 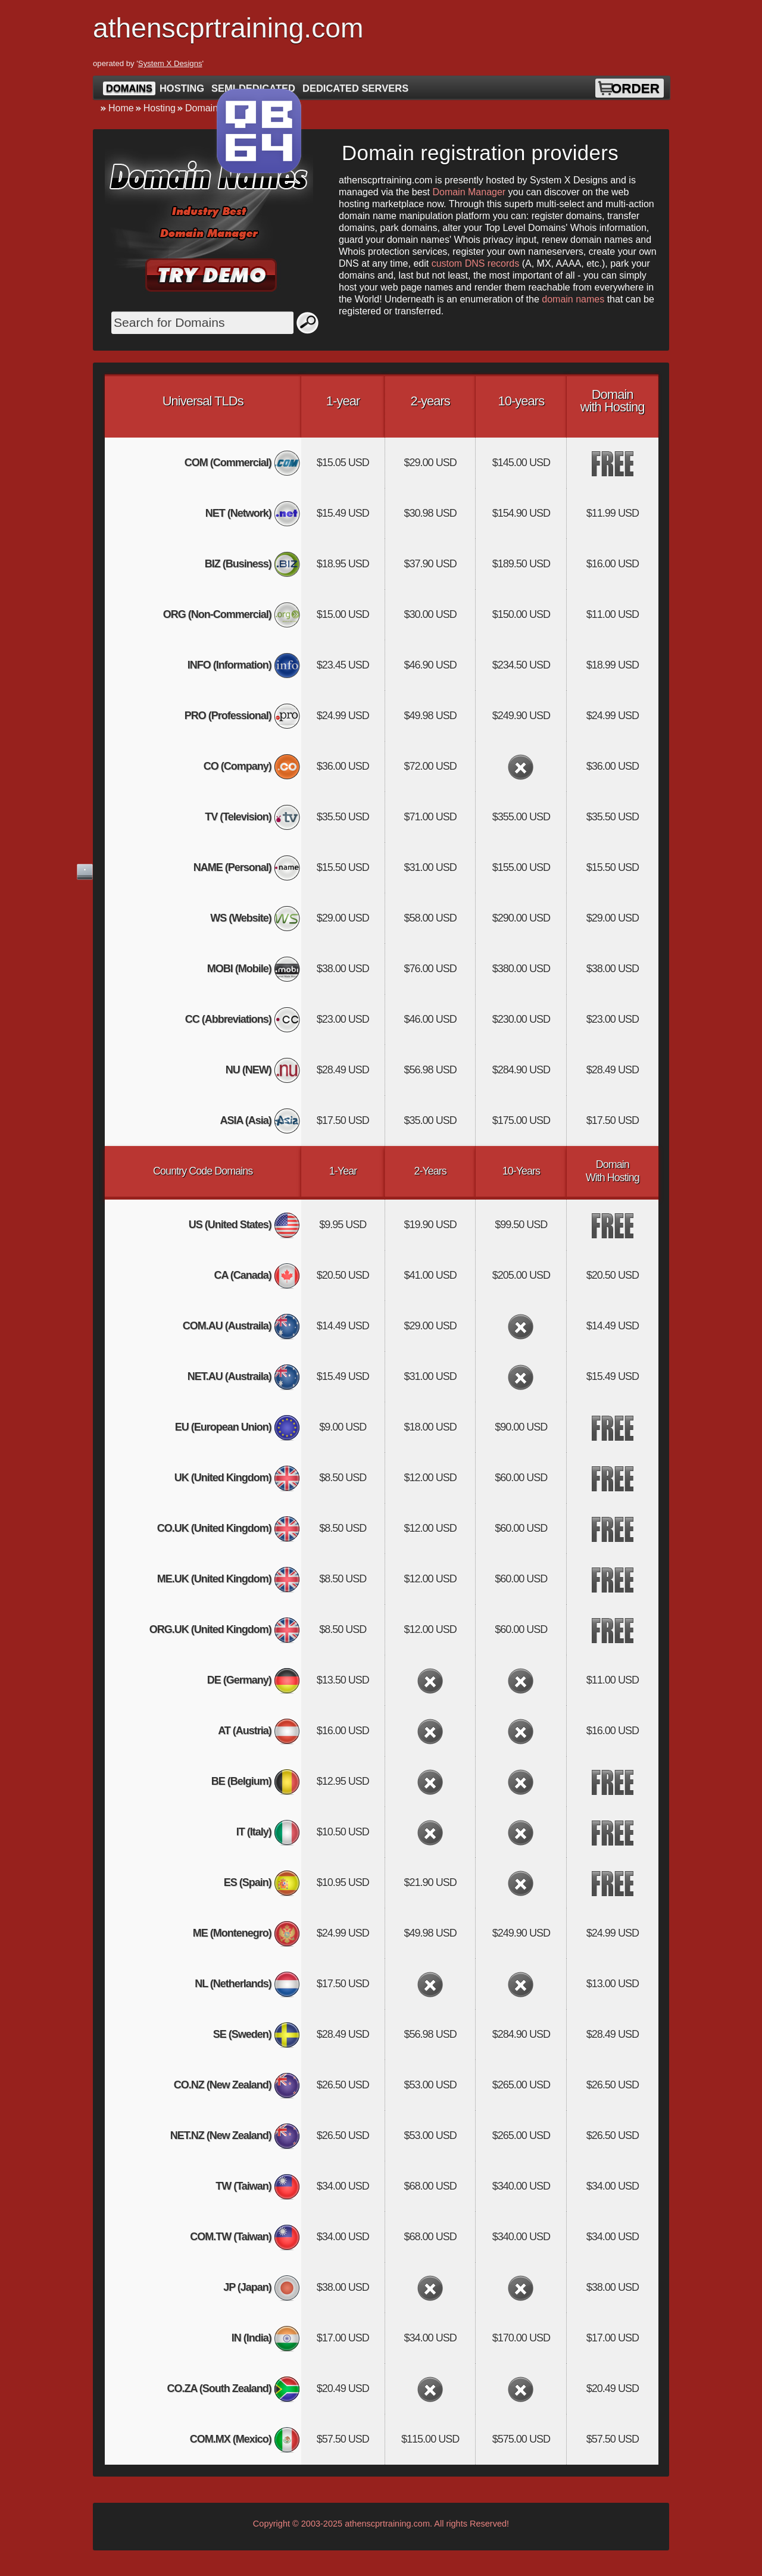 I want to click on launch the QB64 programming environment, so click(x=259, y=131).